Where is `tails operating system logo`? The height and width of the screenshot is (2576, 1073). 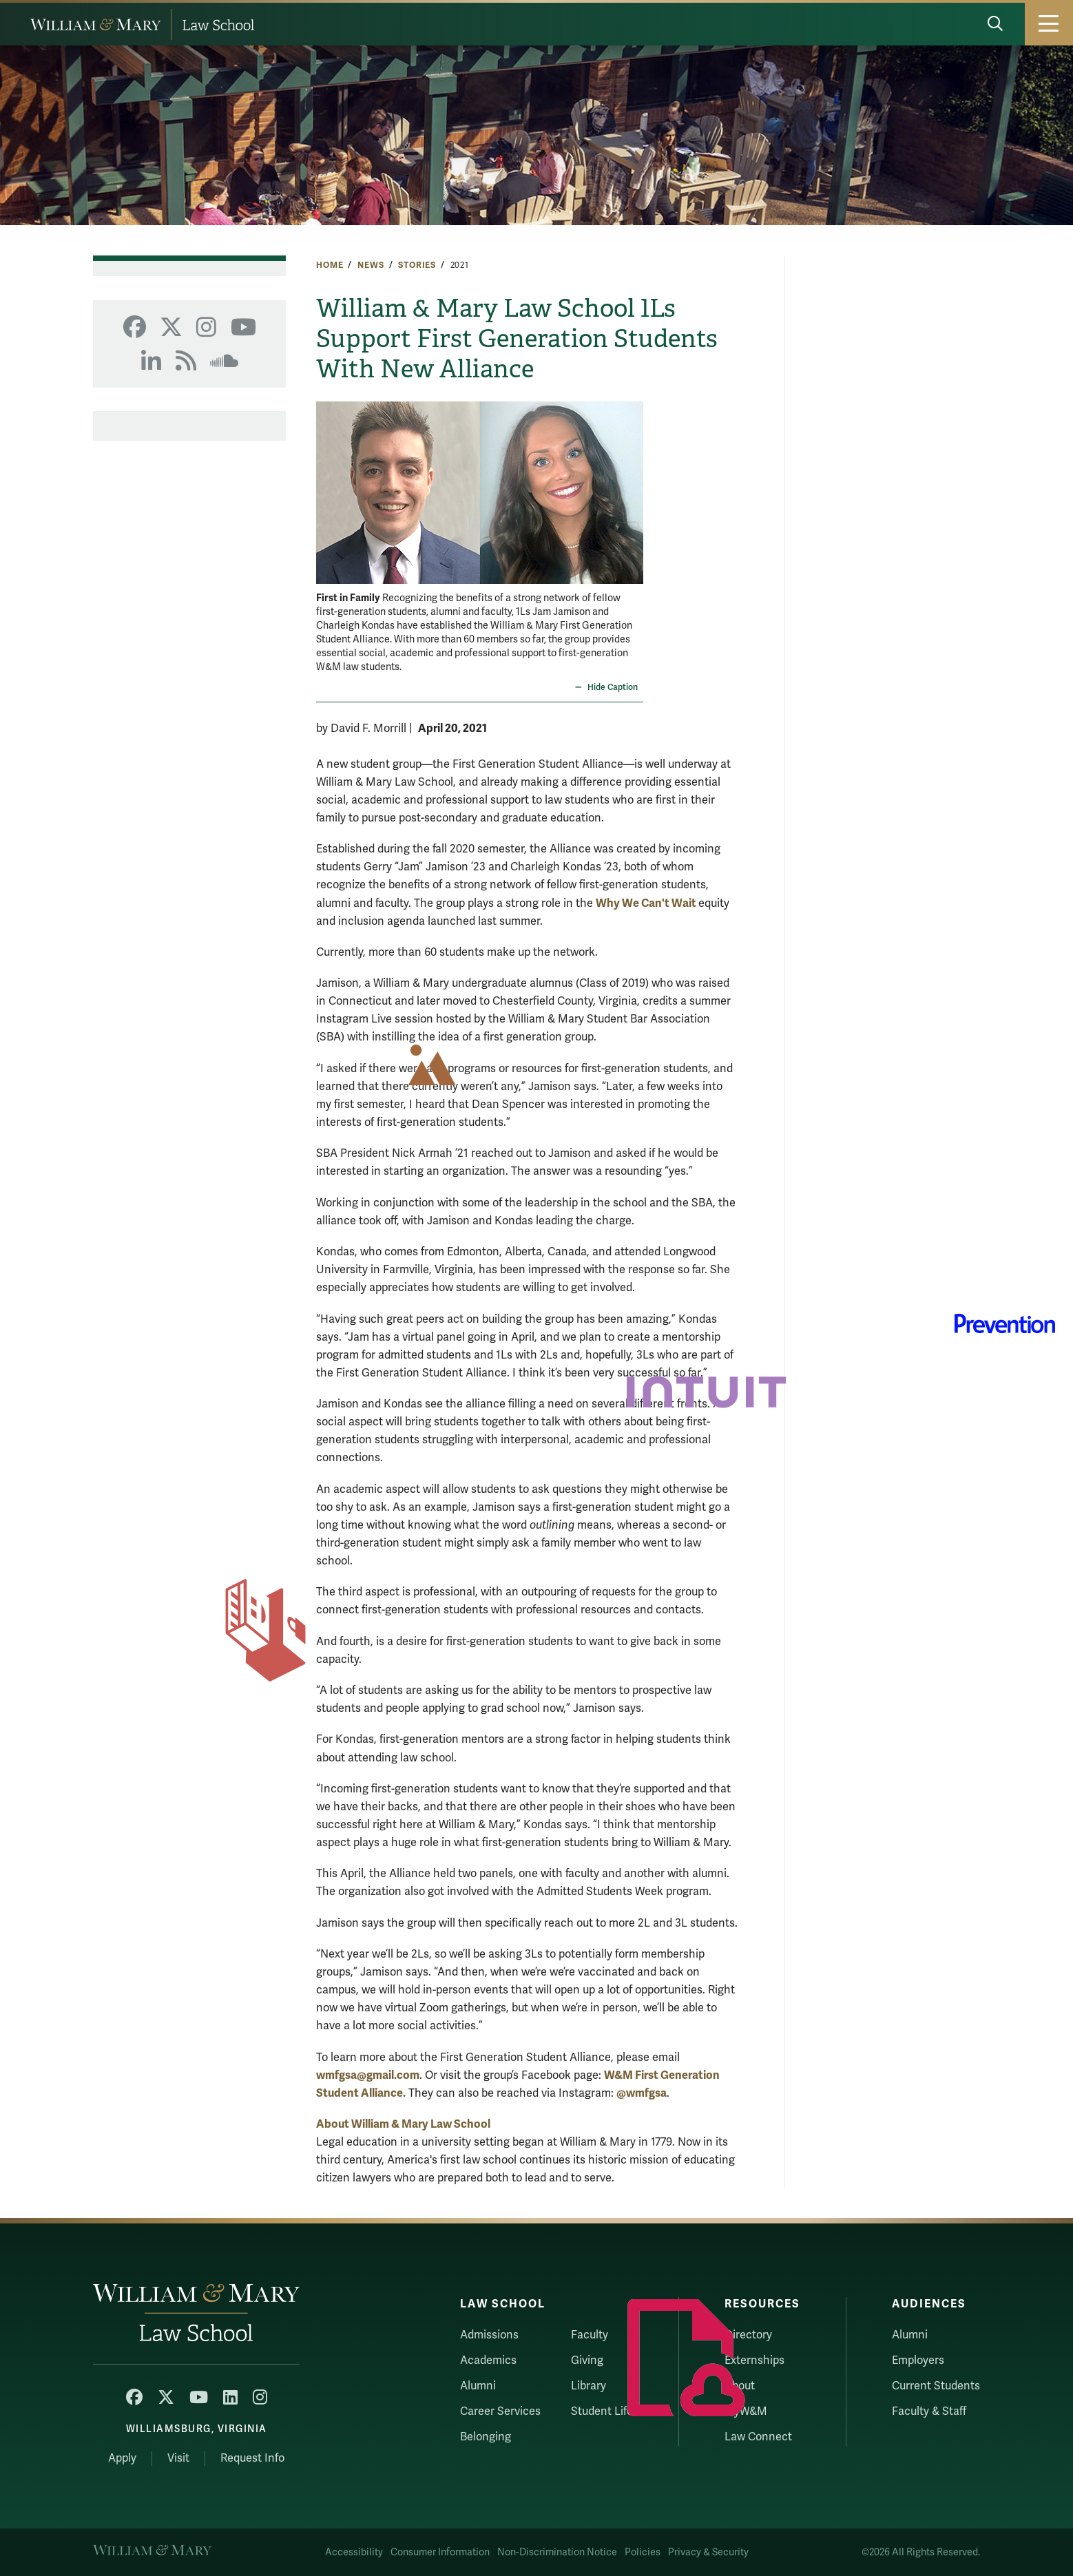 tails operating system logo is located at coordinates (265, 1630).